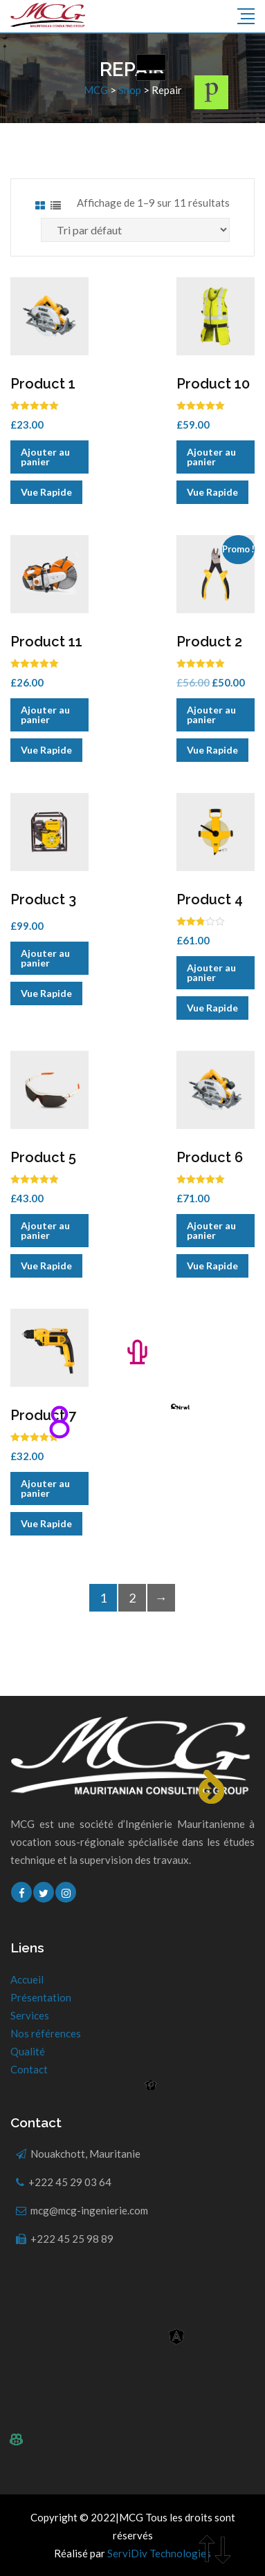  I want to click on link to Publons researcher profile, so click(211, 92).